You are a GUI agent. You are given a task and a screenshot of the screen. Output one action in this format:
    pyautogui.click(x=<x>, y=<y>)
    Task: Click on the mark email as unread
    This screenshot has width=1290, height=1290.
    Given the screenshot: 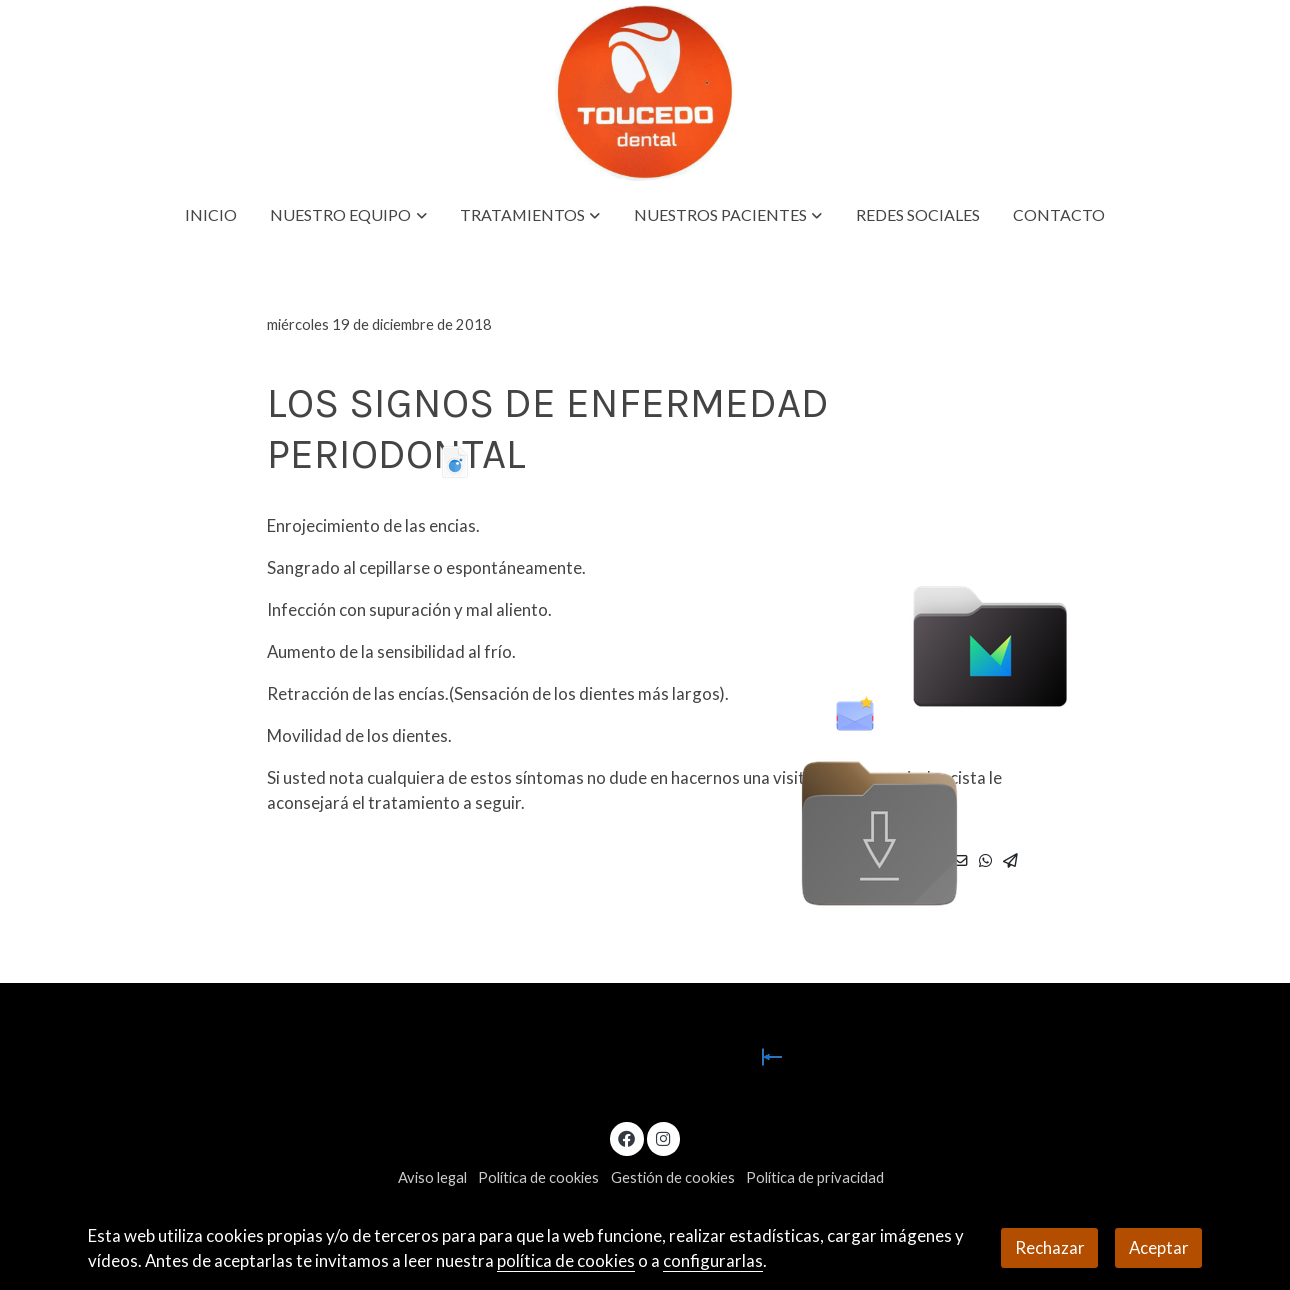 What is the action you would take?
    pyautogui.click(x=855, y=716)
    